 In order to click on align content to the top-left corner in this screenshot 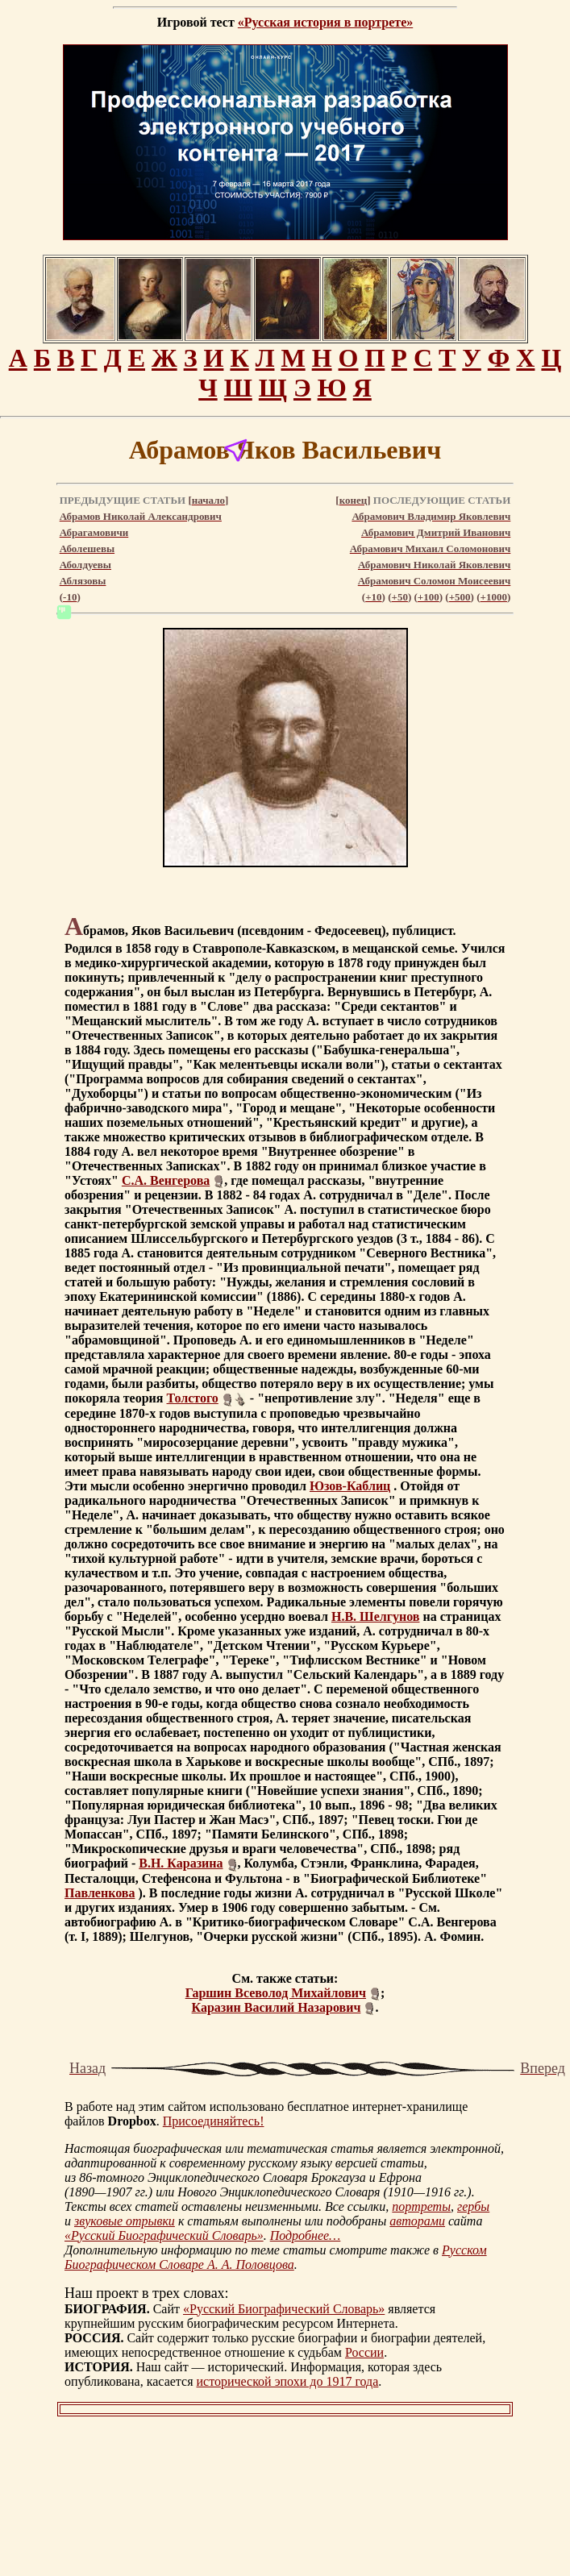, I will do `click(64, 612)`.